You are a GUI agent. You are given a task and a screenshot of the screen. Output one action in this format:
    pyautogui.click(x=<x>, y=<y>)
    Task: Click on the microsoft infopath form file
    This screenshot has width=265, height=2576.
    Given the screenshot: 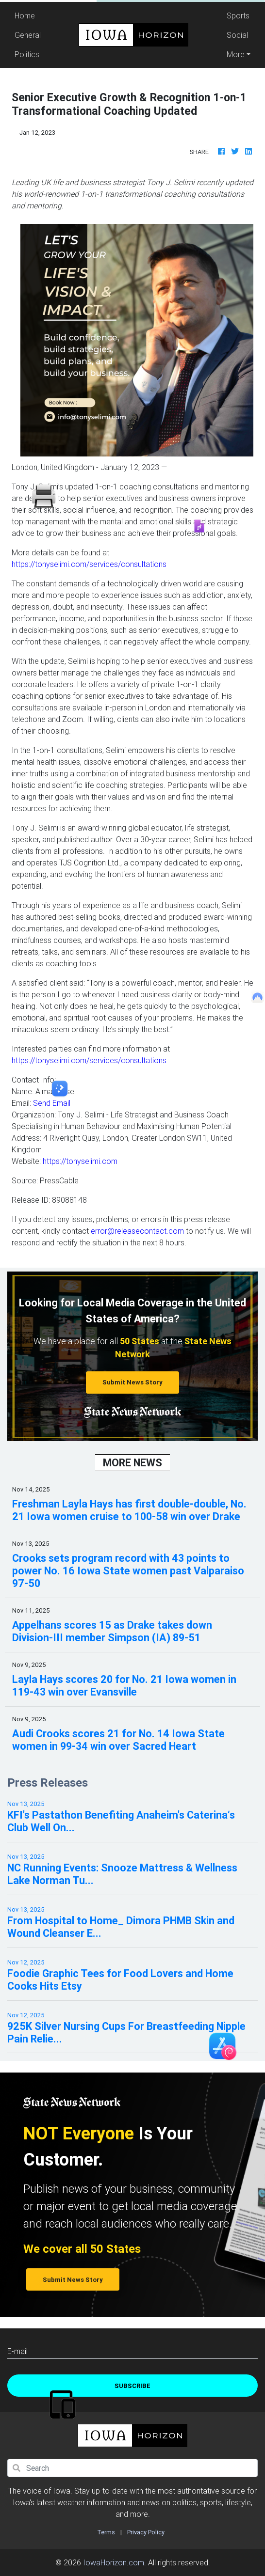 What is the action you would take?
    pyautogui.click(x=199, y=526)
    